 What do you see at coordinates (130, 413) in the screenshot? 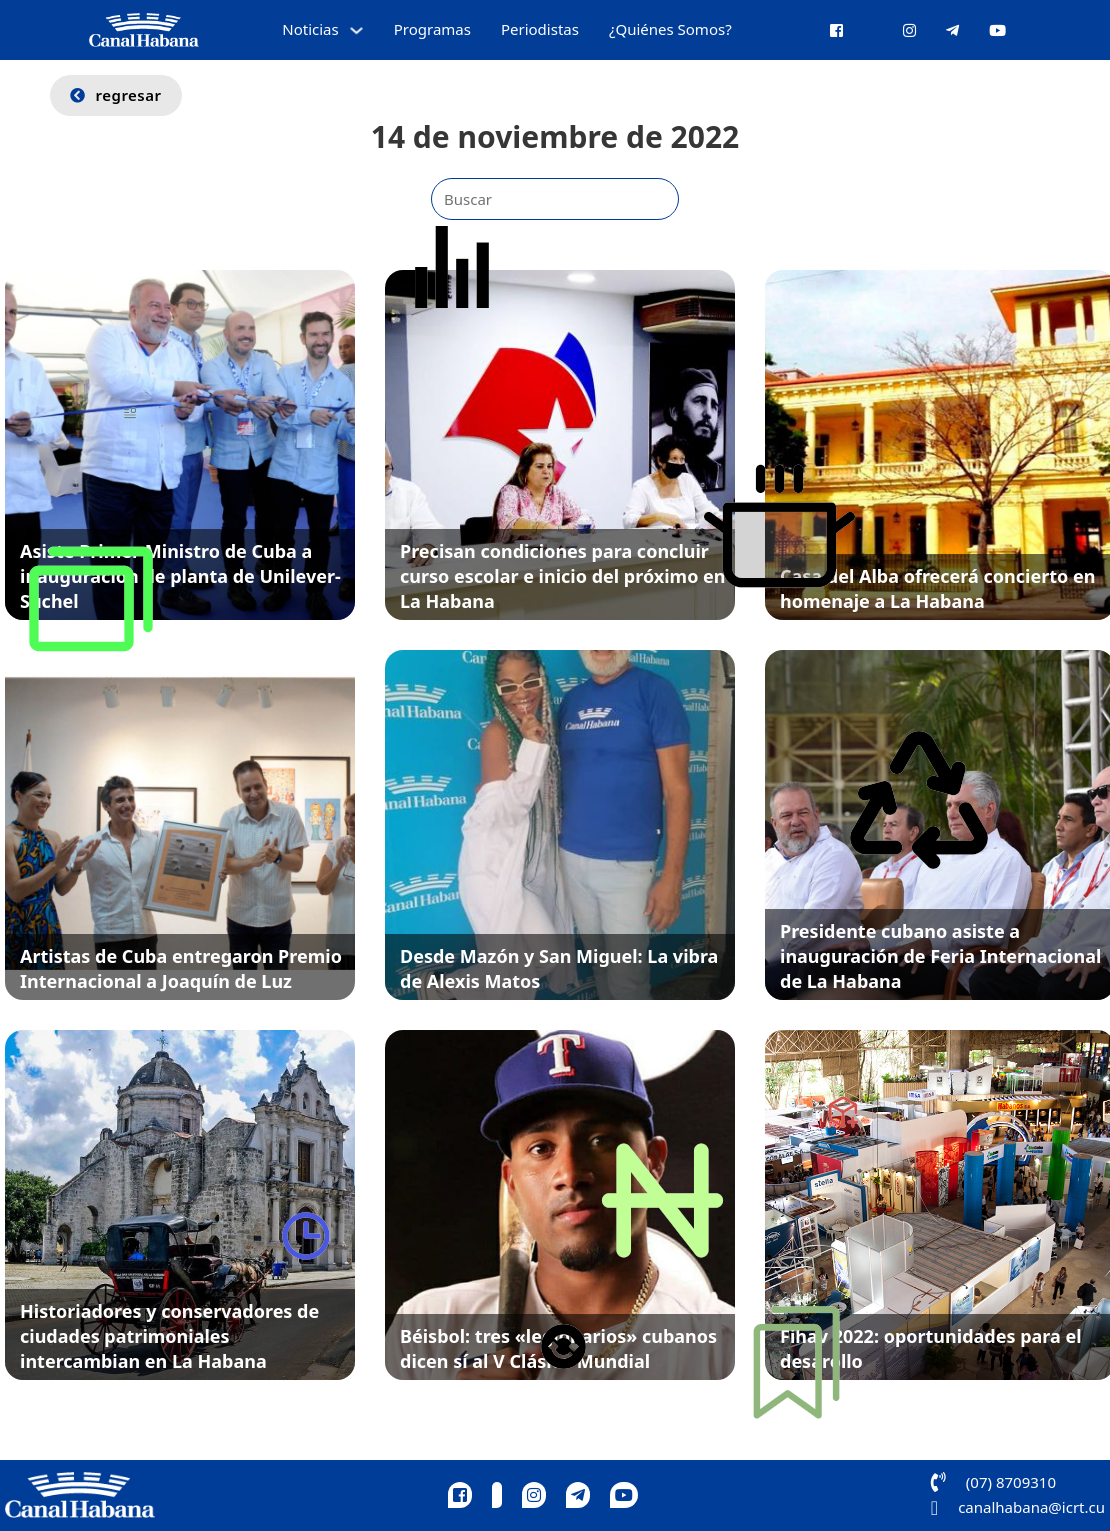
I see `align element to the right of text` at bounding box center [130, 413].